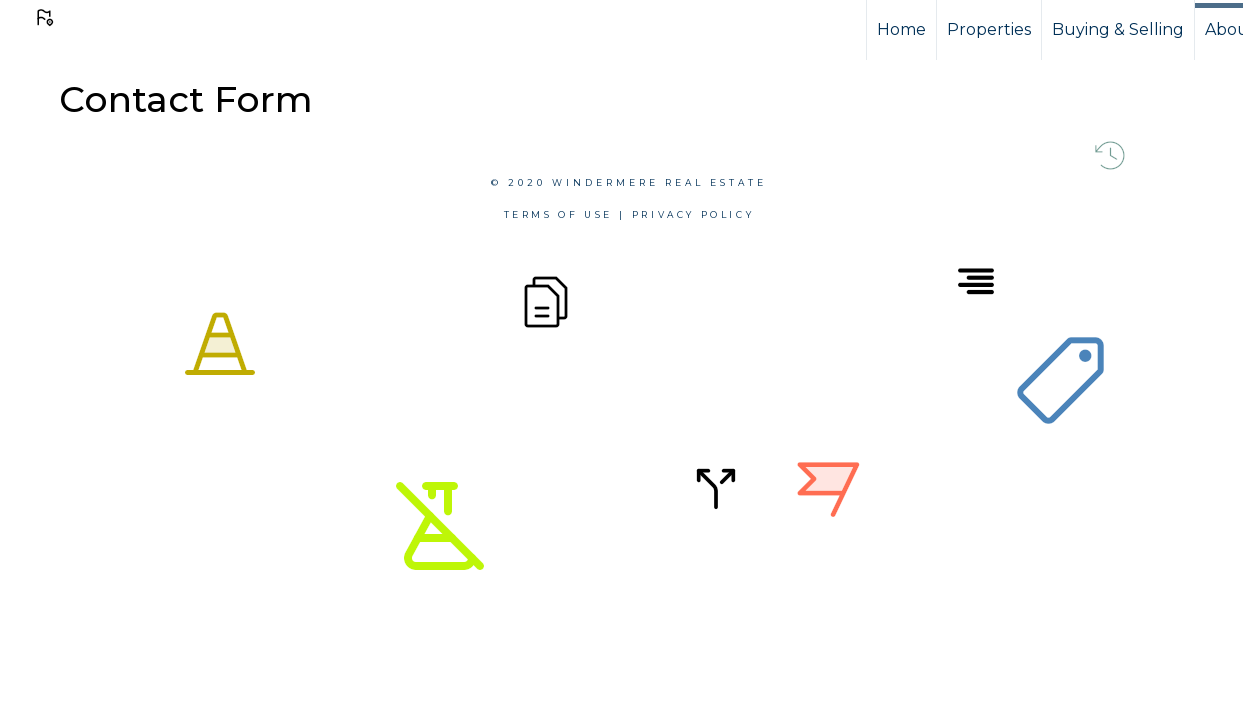 This screenshot has width=1258, height=720. I want to click on align text to the right, so click(976, 282).